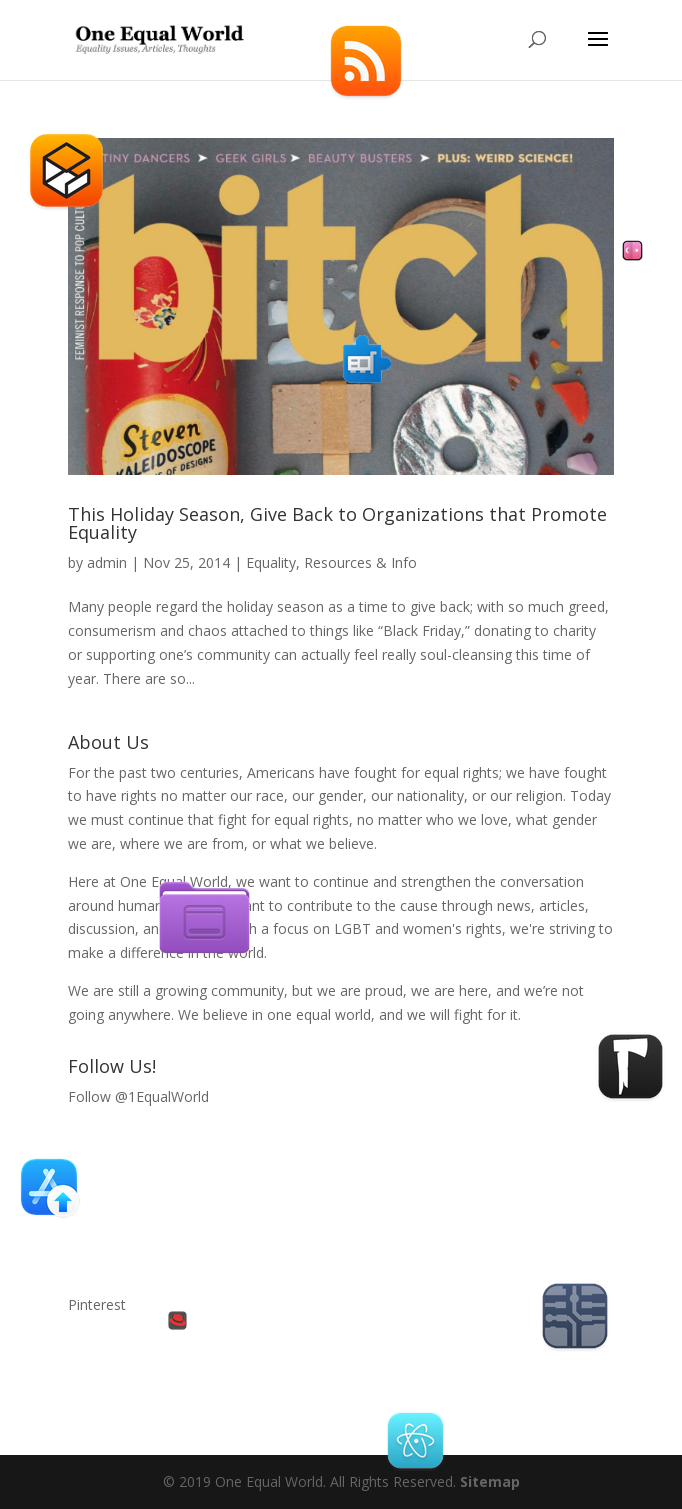 This screenshot has height=1509, width=682. I want to click on launch The Long Dark game, so click(630, 1066).